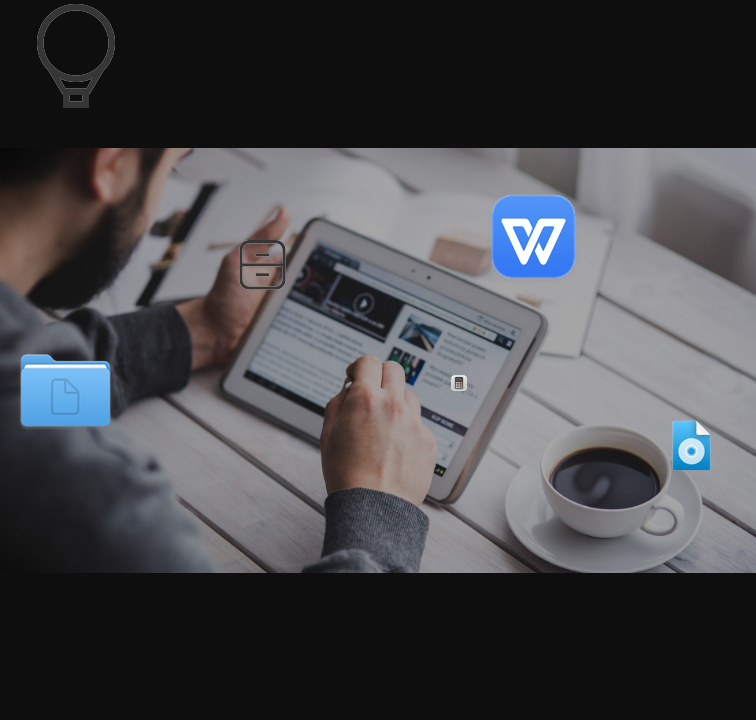  What do you see at coordinates (76, 56) in the screenshot?
I see `start the welcome tour or onboarding guide` at bounding box center [76, 56].